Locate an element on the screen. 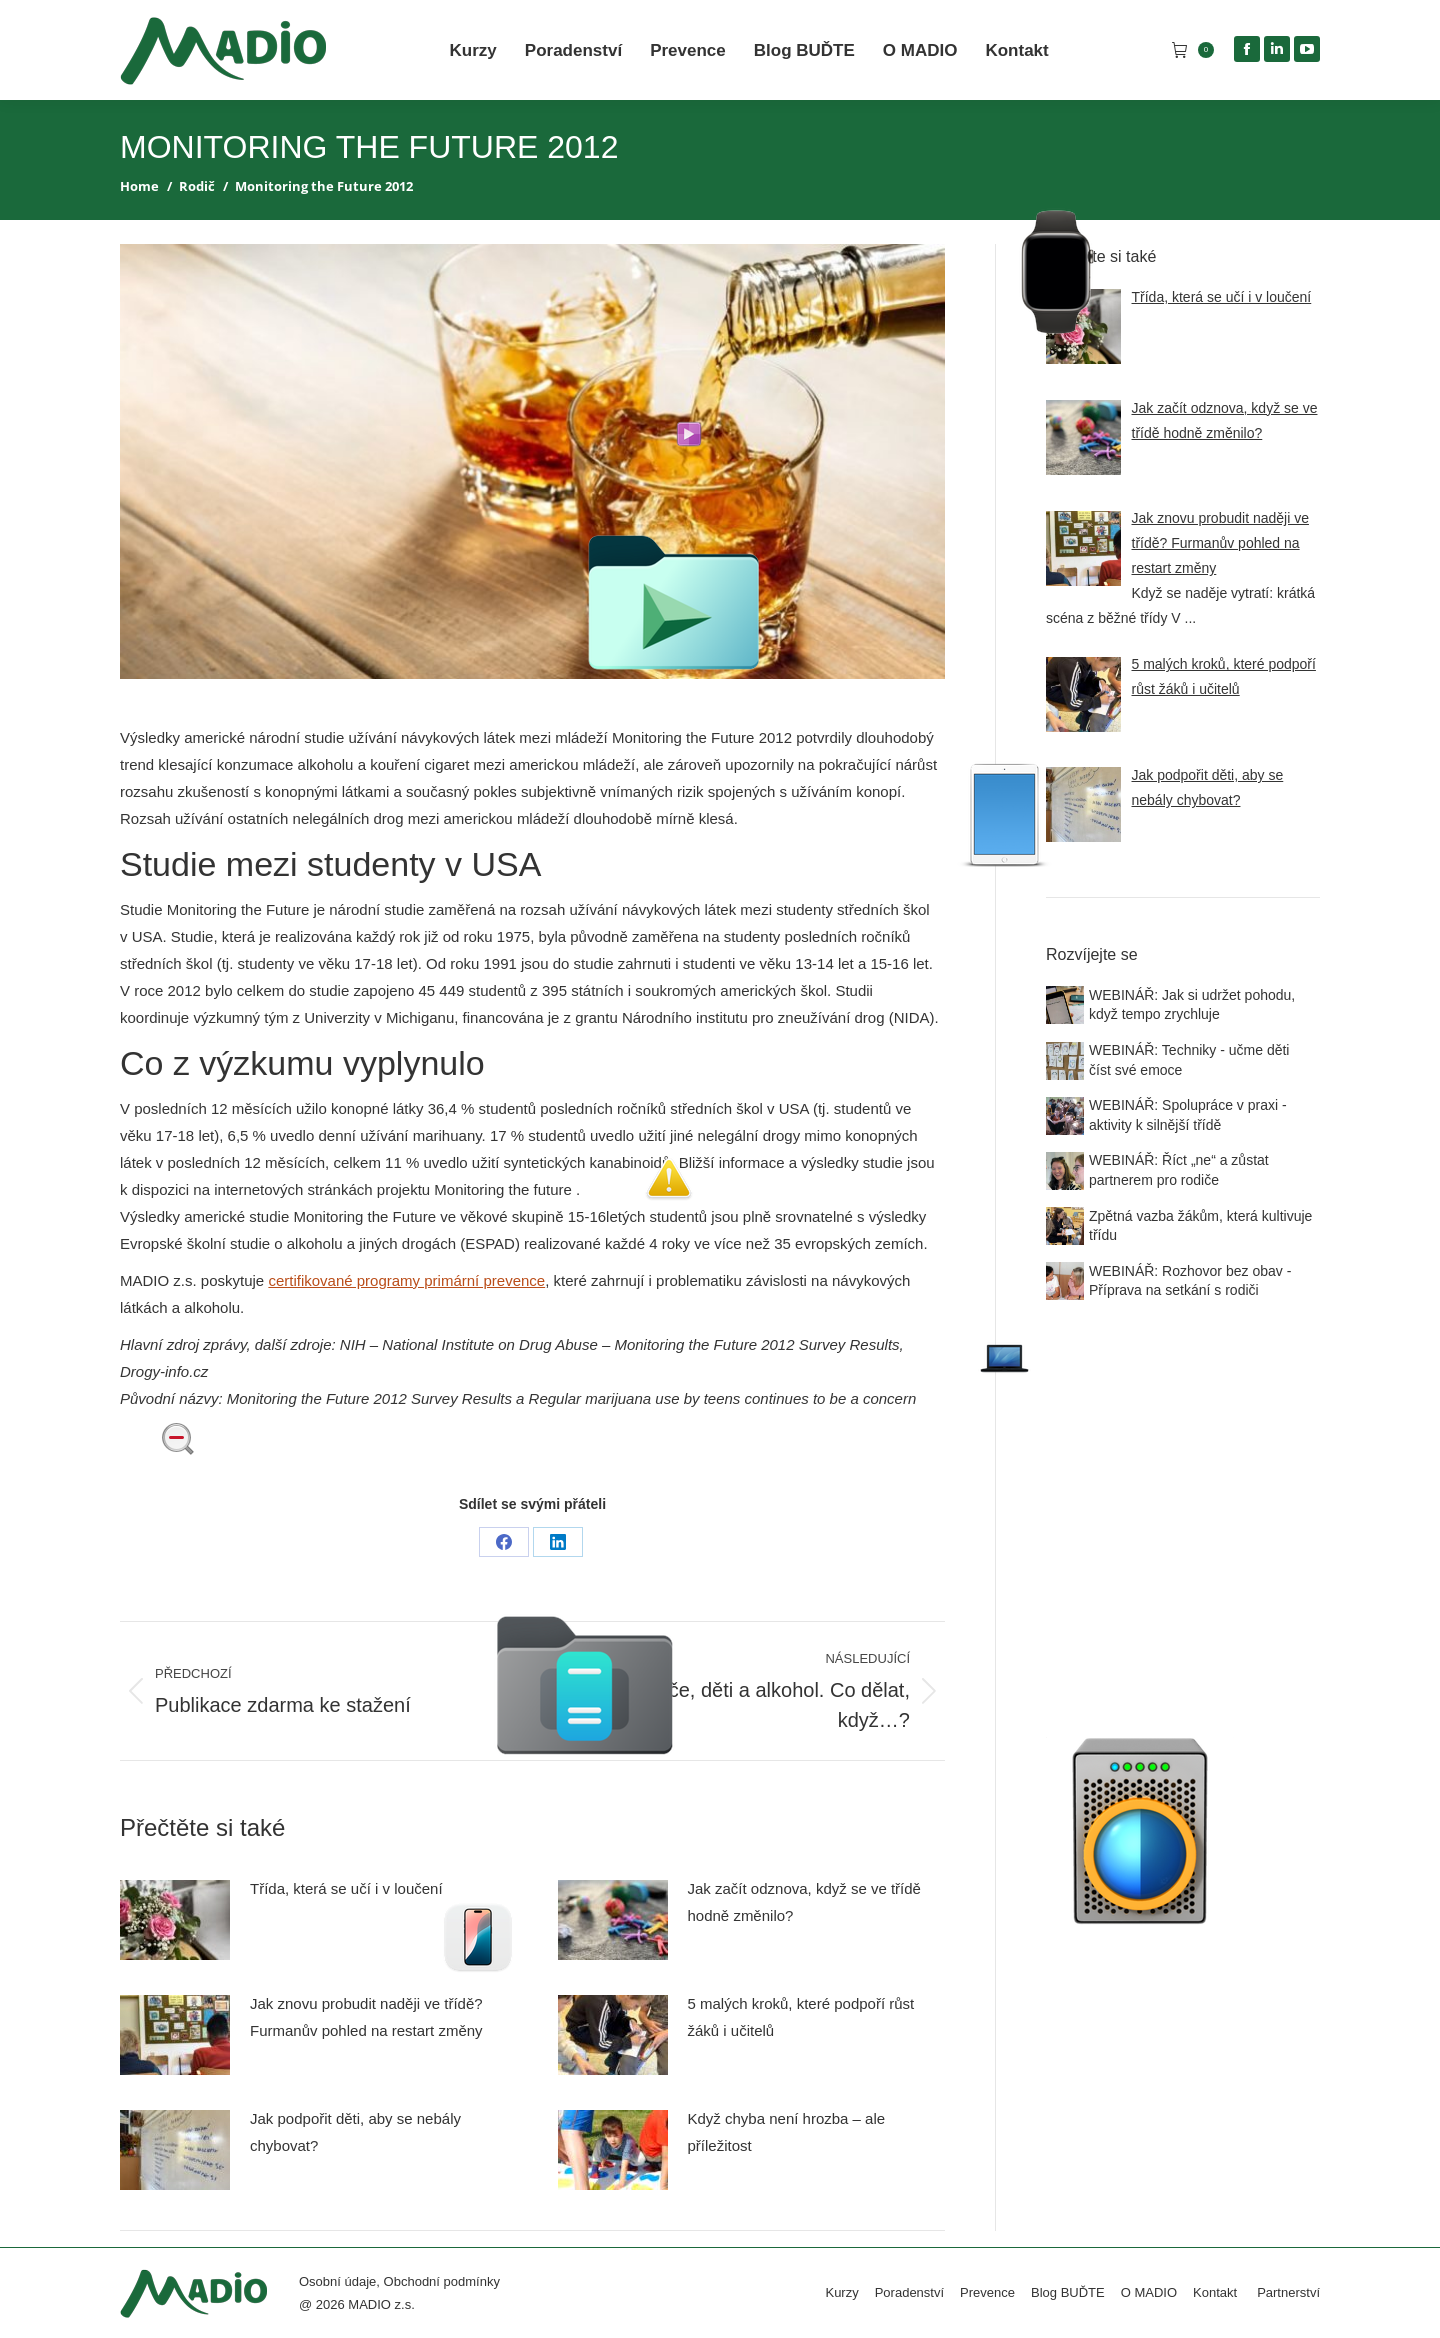 This screenshot has height=2338, width=1440. access RAID 1 storage configuration is located at coordinates (1140, 1831).